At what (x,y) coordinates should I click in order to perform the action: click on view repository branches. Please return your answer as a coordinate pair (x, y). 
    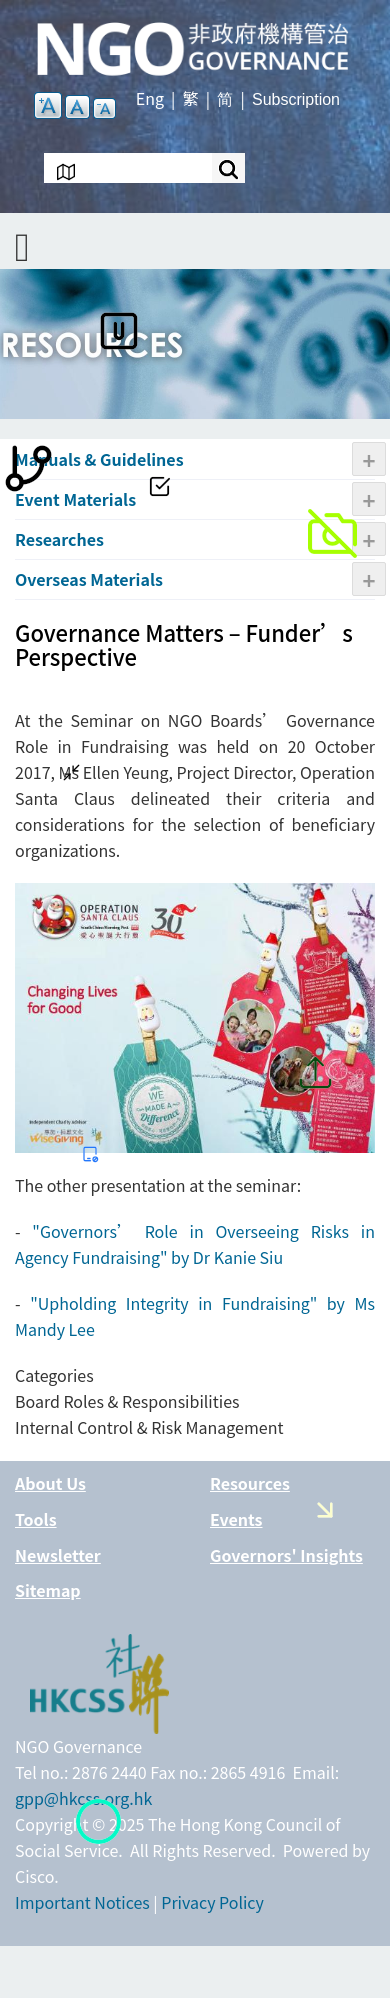
    Looking at the image, I should click on (28, 468).